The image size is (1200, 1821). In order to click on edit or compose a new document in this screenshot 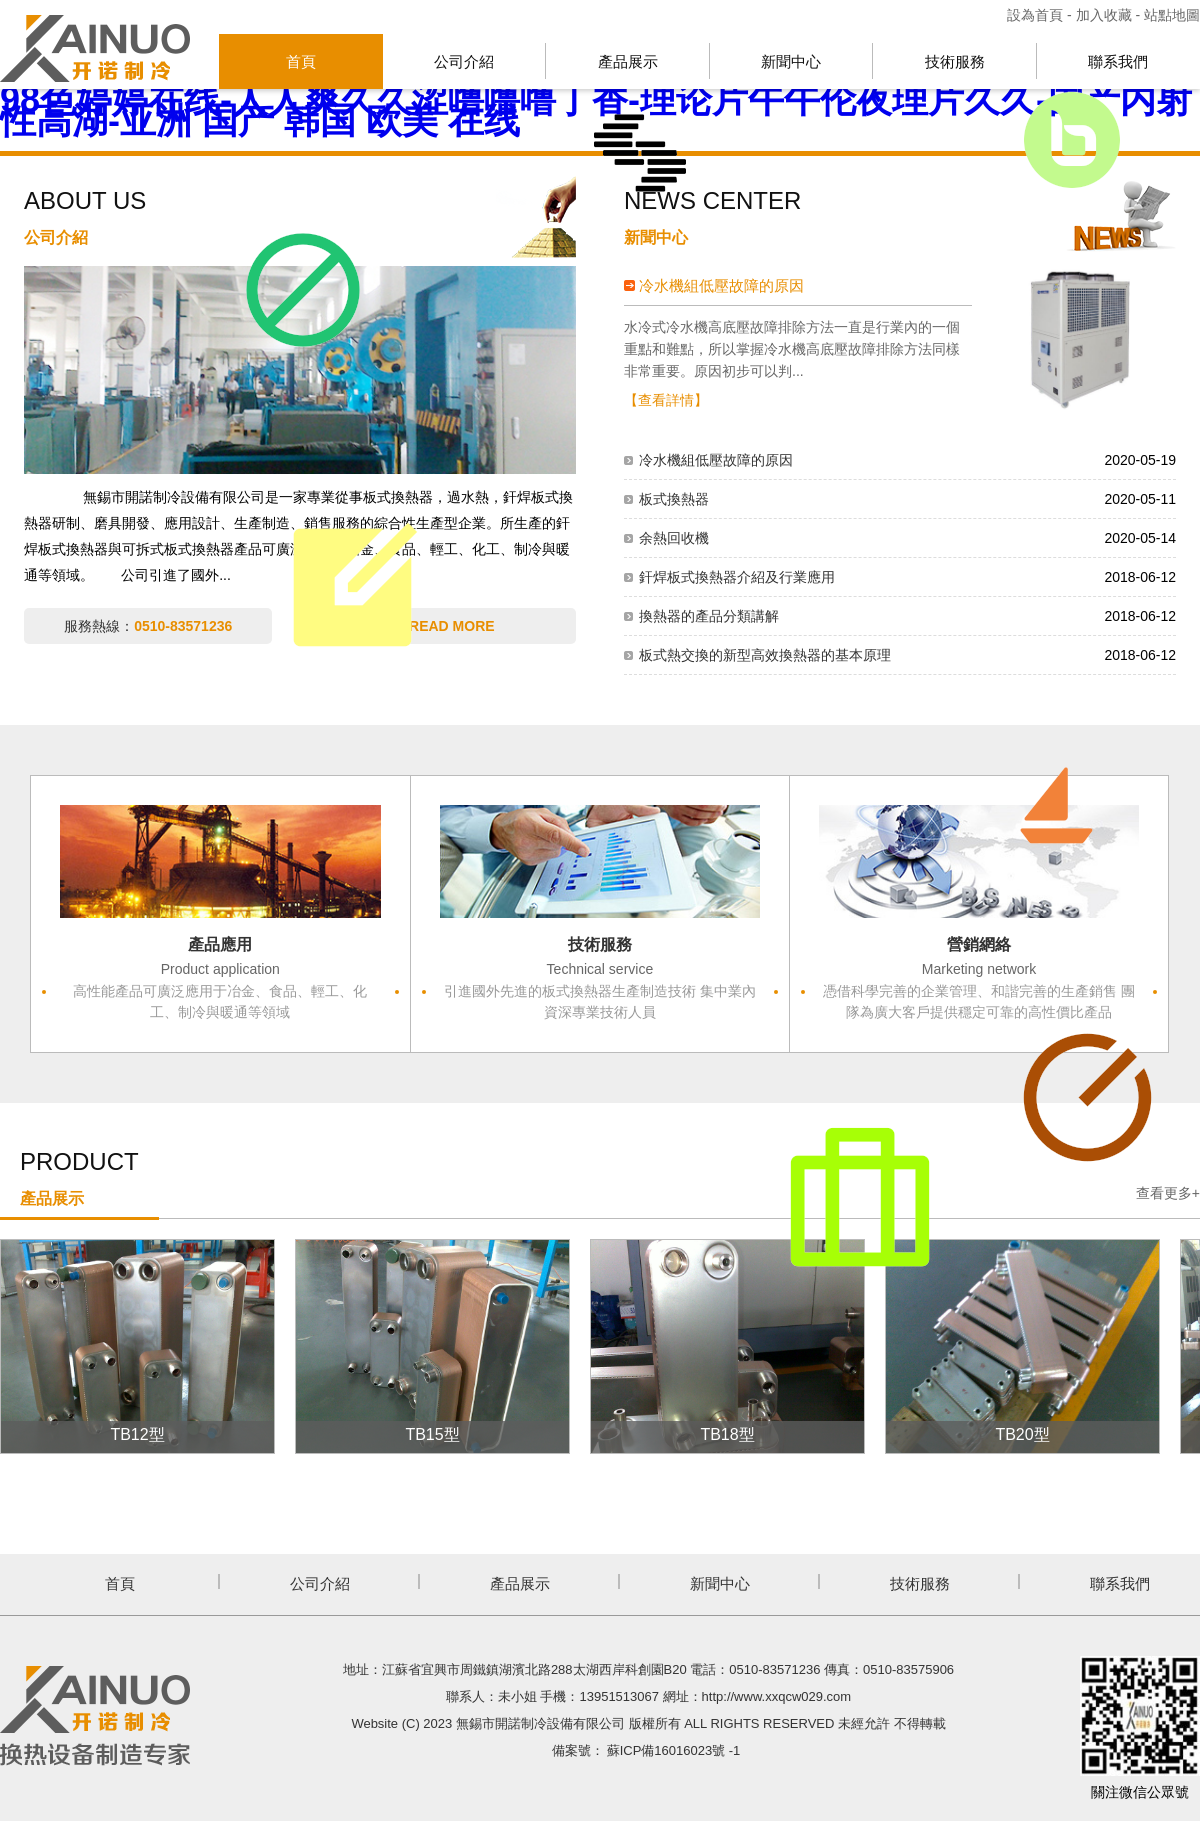, I will do `click(352, 587)`.